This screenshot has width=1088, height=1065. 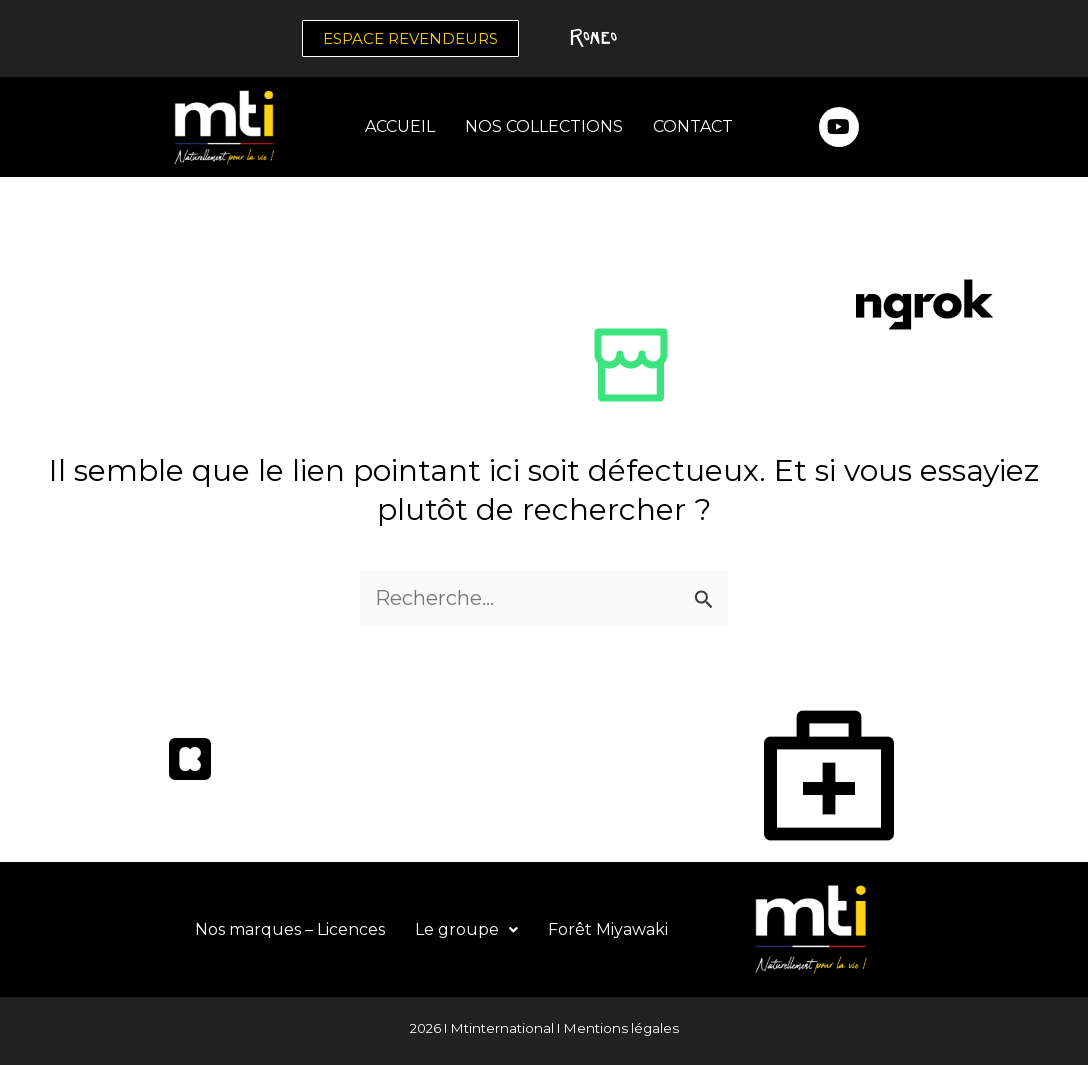 I want to click on ngrok service integration or connection, so click(x=924, y=304).